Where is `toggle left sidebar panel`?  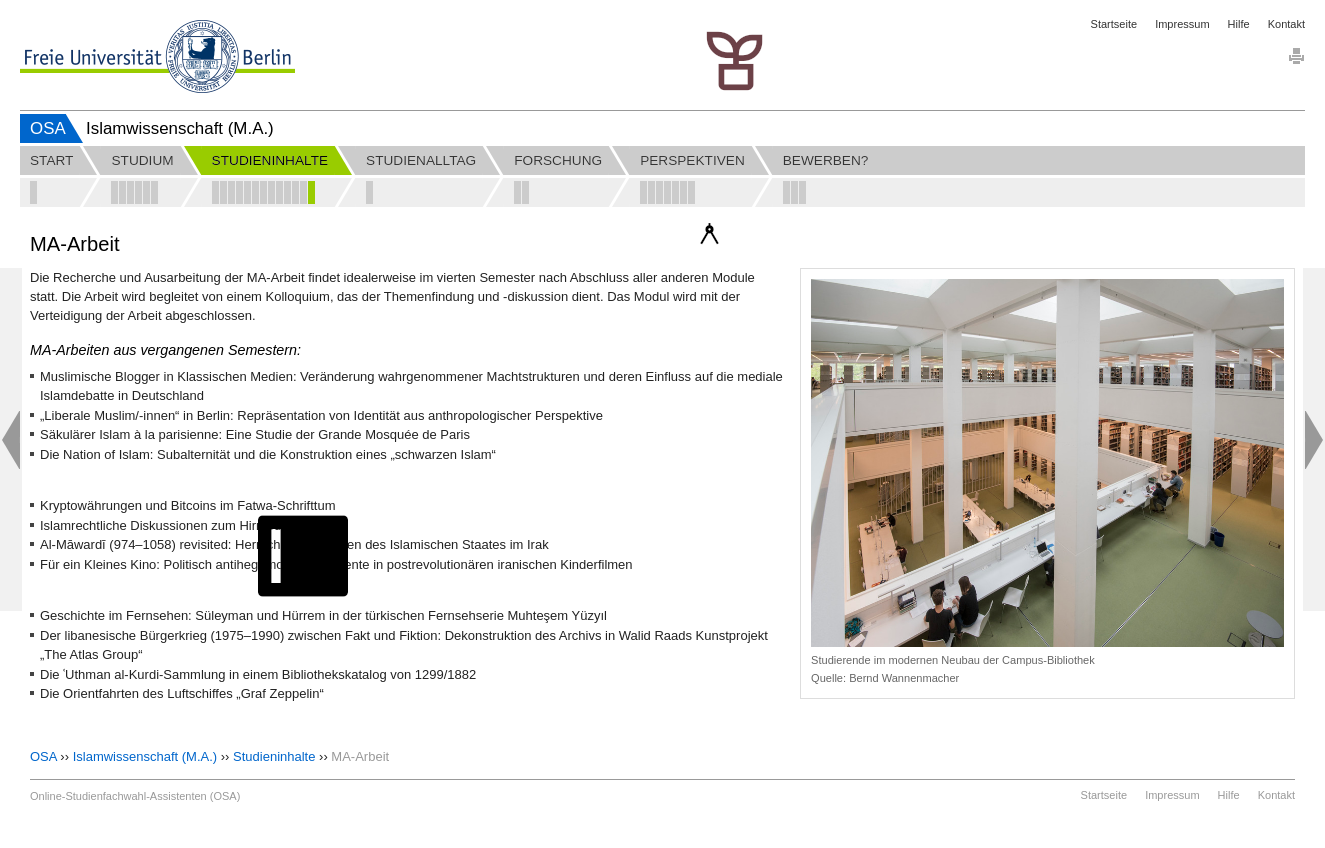 toggle left sidebar panel is located at coordinates (303, 556).